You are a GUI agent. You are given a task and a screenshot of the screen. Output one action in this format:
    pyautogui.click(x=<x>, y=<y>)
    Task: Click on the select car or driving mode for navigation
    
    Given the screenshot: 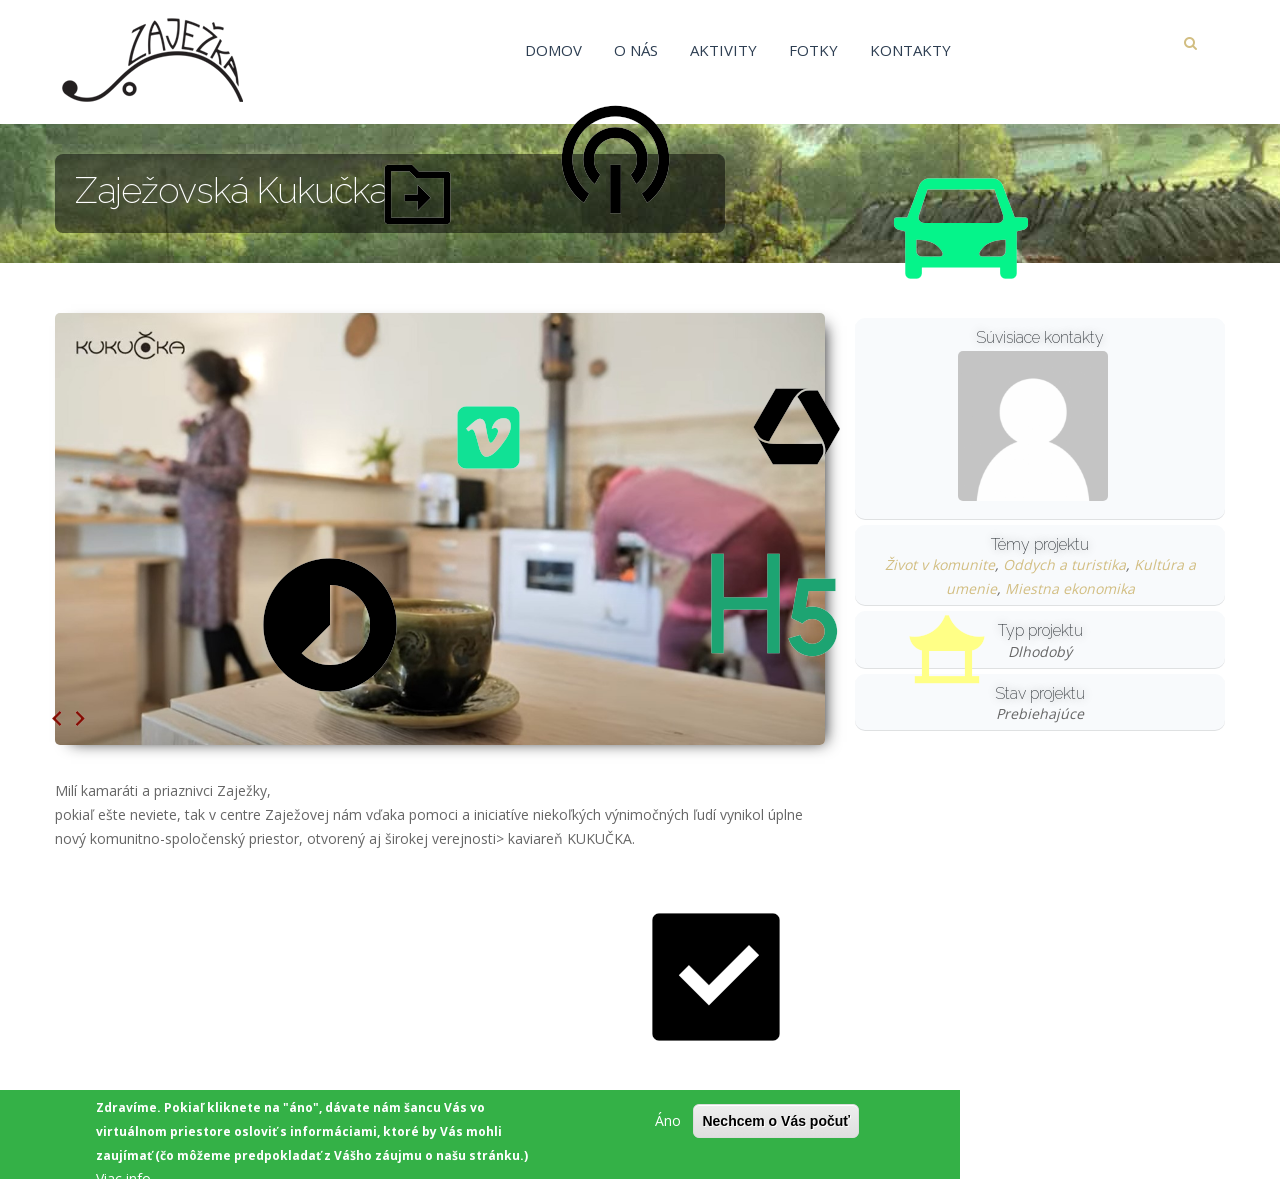 What is the action you would take?
    pyautogui.click(x=961, y=223)
    